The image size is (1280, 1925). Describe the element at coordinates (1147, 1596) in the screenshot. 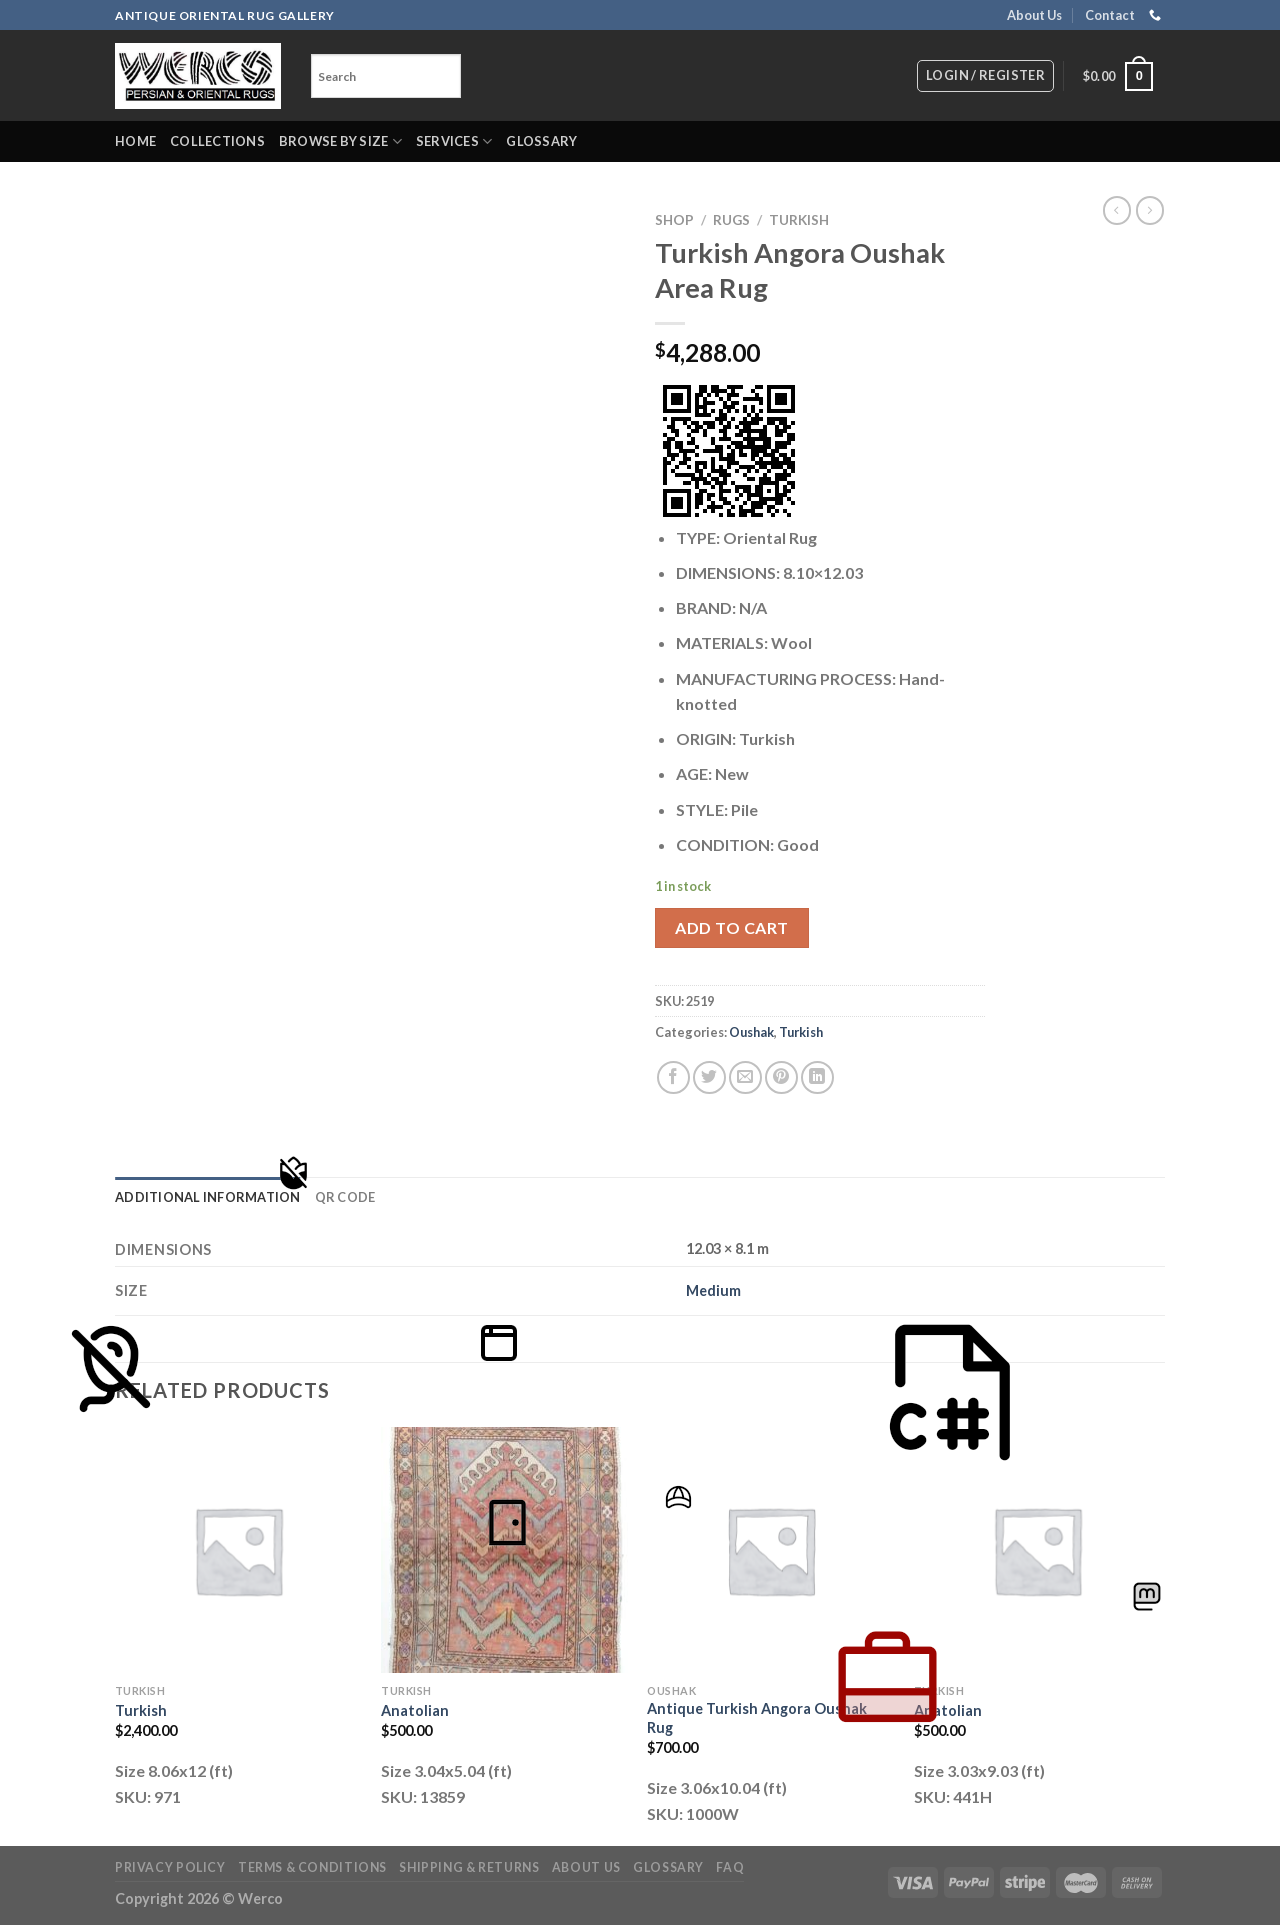

I see `open mastodon app` at that location.